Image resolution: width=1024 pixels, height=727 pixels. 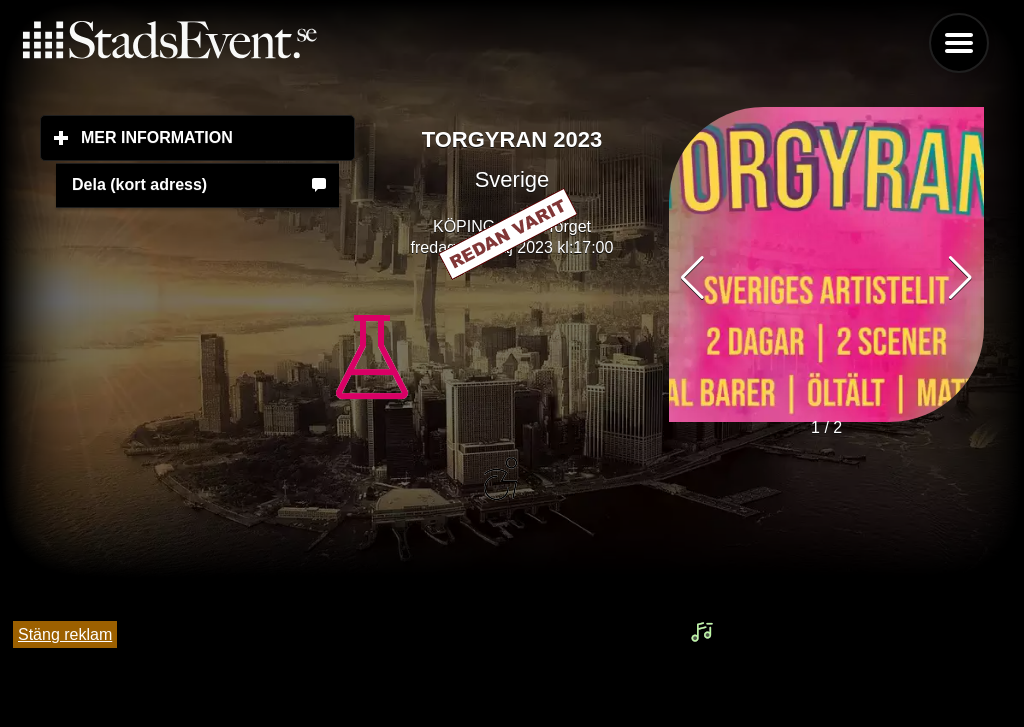 What do you see at coordinates (702, 631) in the screenshot?
I see `remove a song from playlist` at bounding box center [702, 631].